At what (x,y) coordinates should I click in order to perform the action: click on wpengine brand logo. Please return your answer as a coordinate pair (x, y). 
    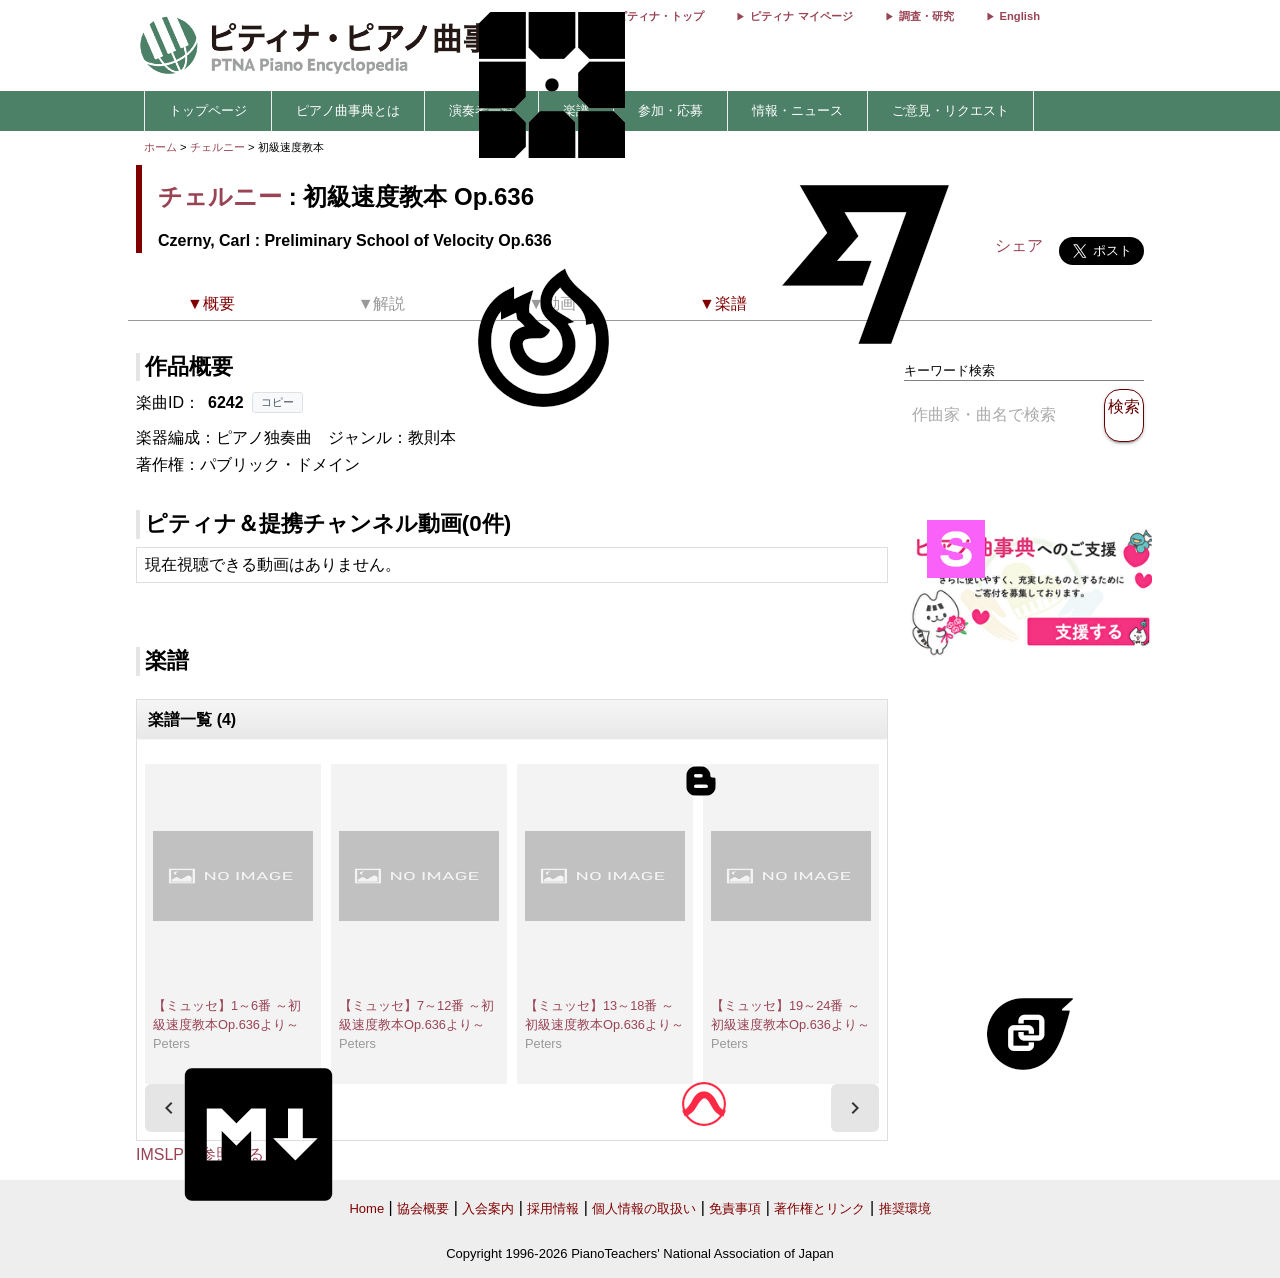
    Looking at the image, I should click on (552, 85).